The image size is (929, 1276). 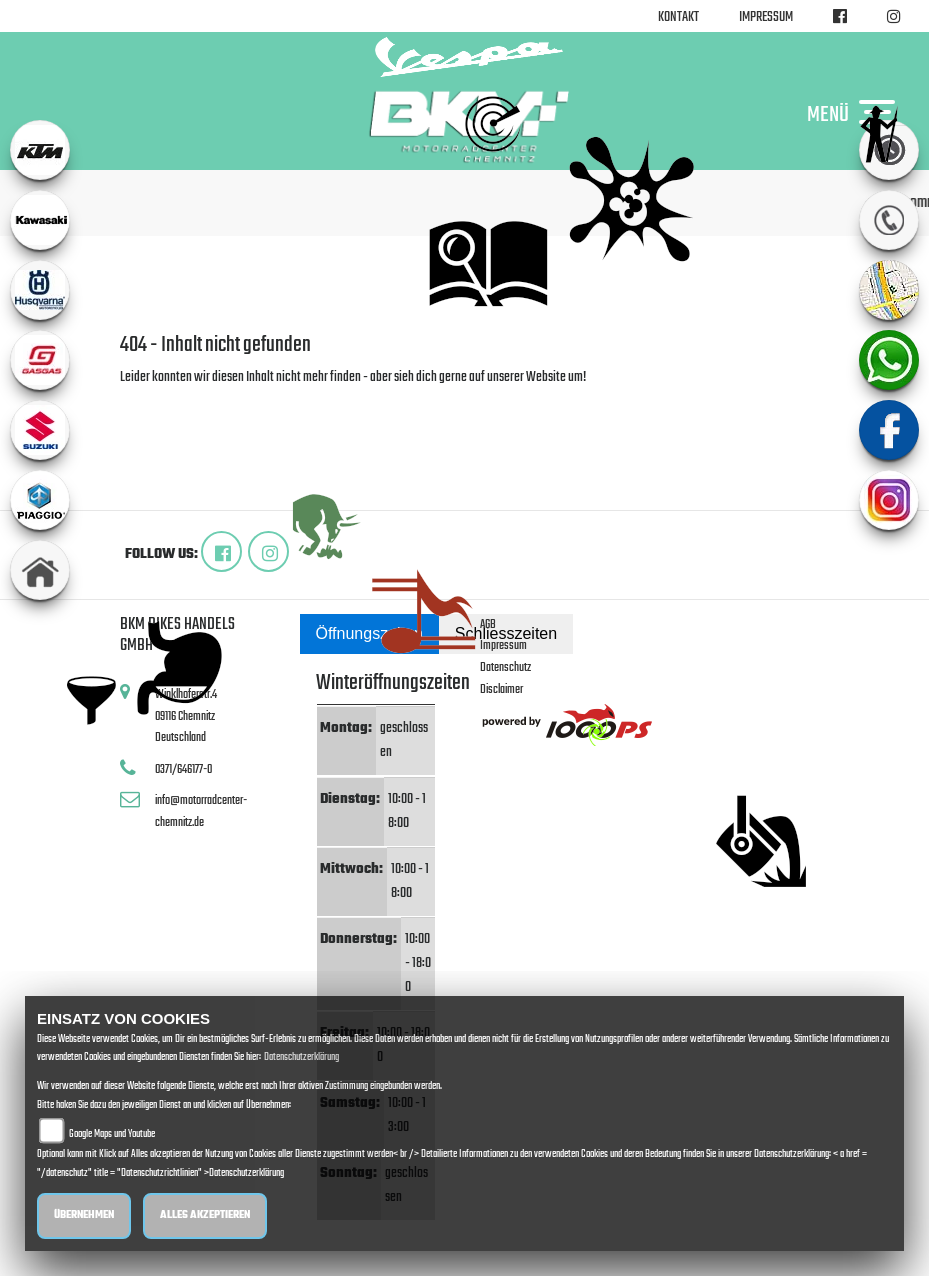 What do you see at coordinates (328, 523) in the screenshot?
I see `wall street or stock market bull symbol` at bounding box center [328, 523].